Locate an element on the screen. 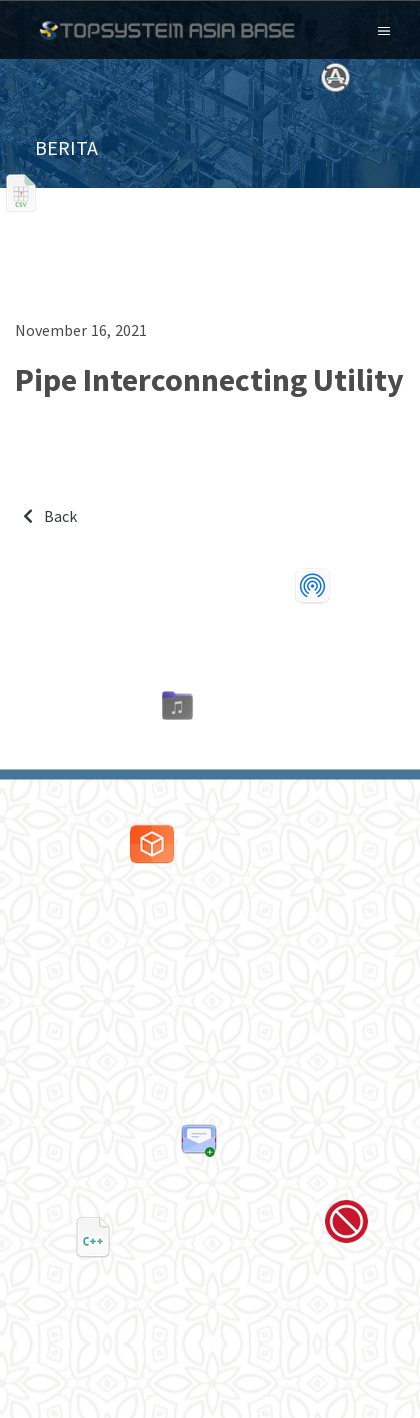 Image resolution: width=420 pixels, height=1418 pixels. compose a new email message is located at coordinates (199, 1139).